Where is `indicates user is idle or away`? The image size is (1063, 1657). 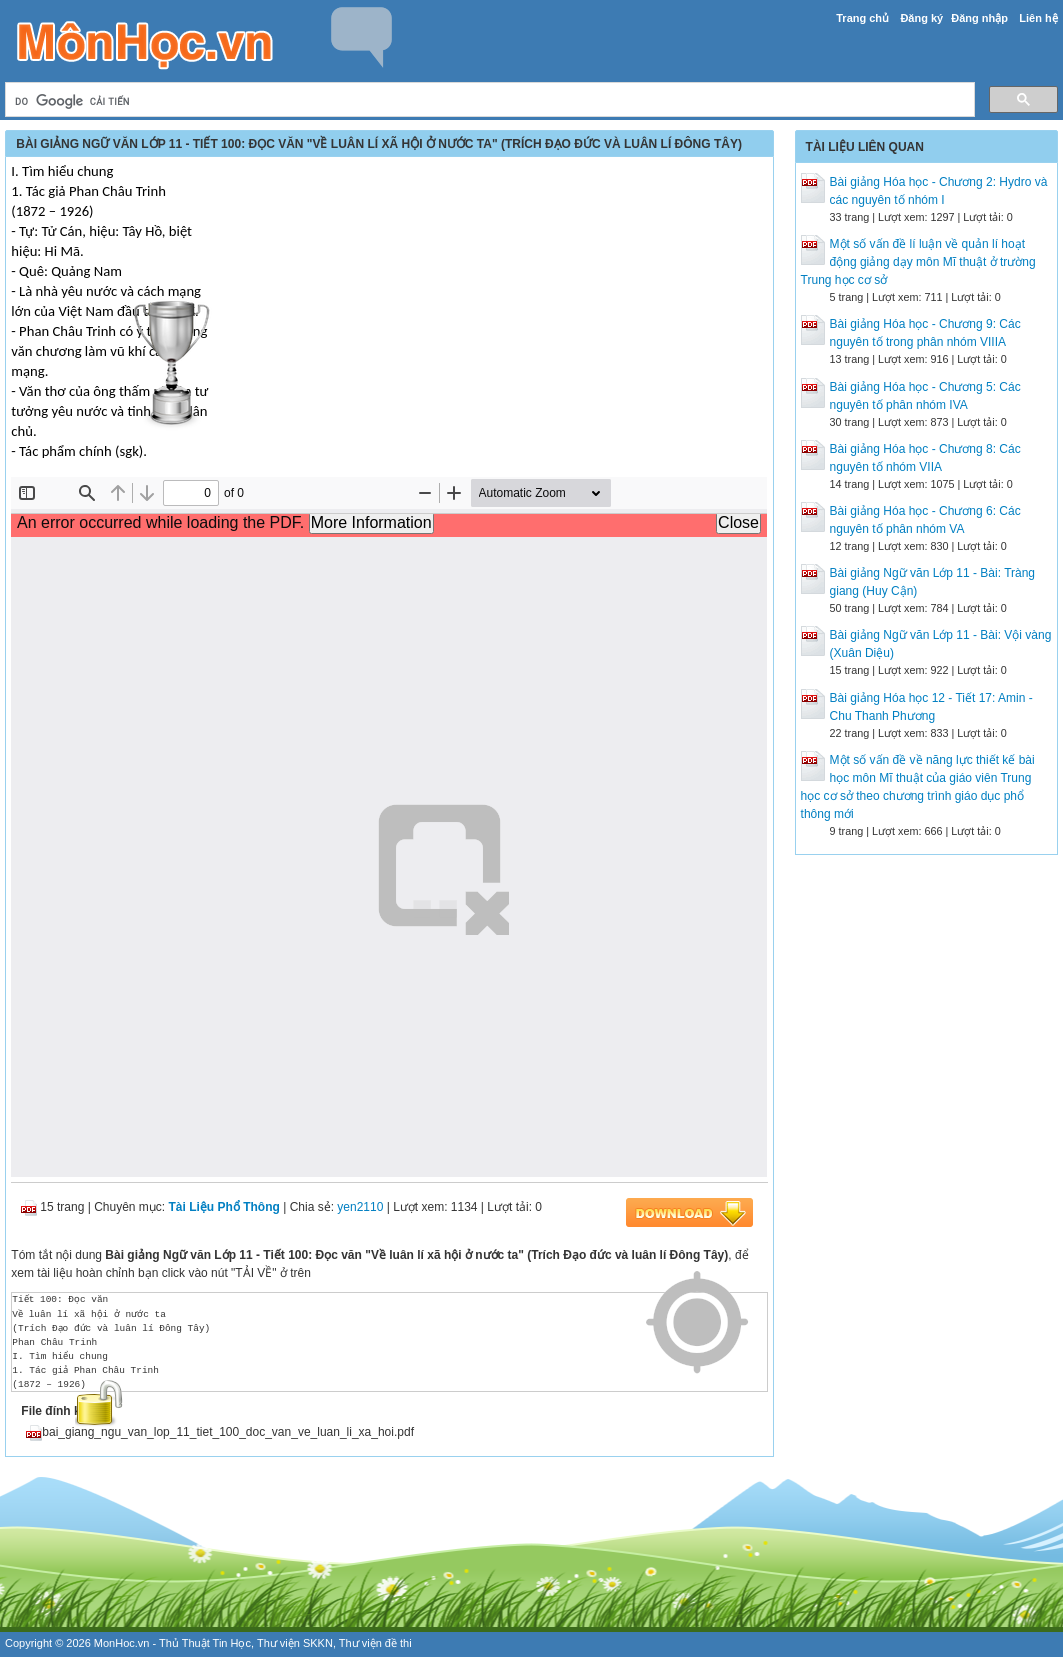 indicates user is idle or away is located at coordinates (361, 37).